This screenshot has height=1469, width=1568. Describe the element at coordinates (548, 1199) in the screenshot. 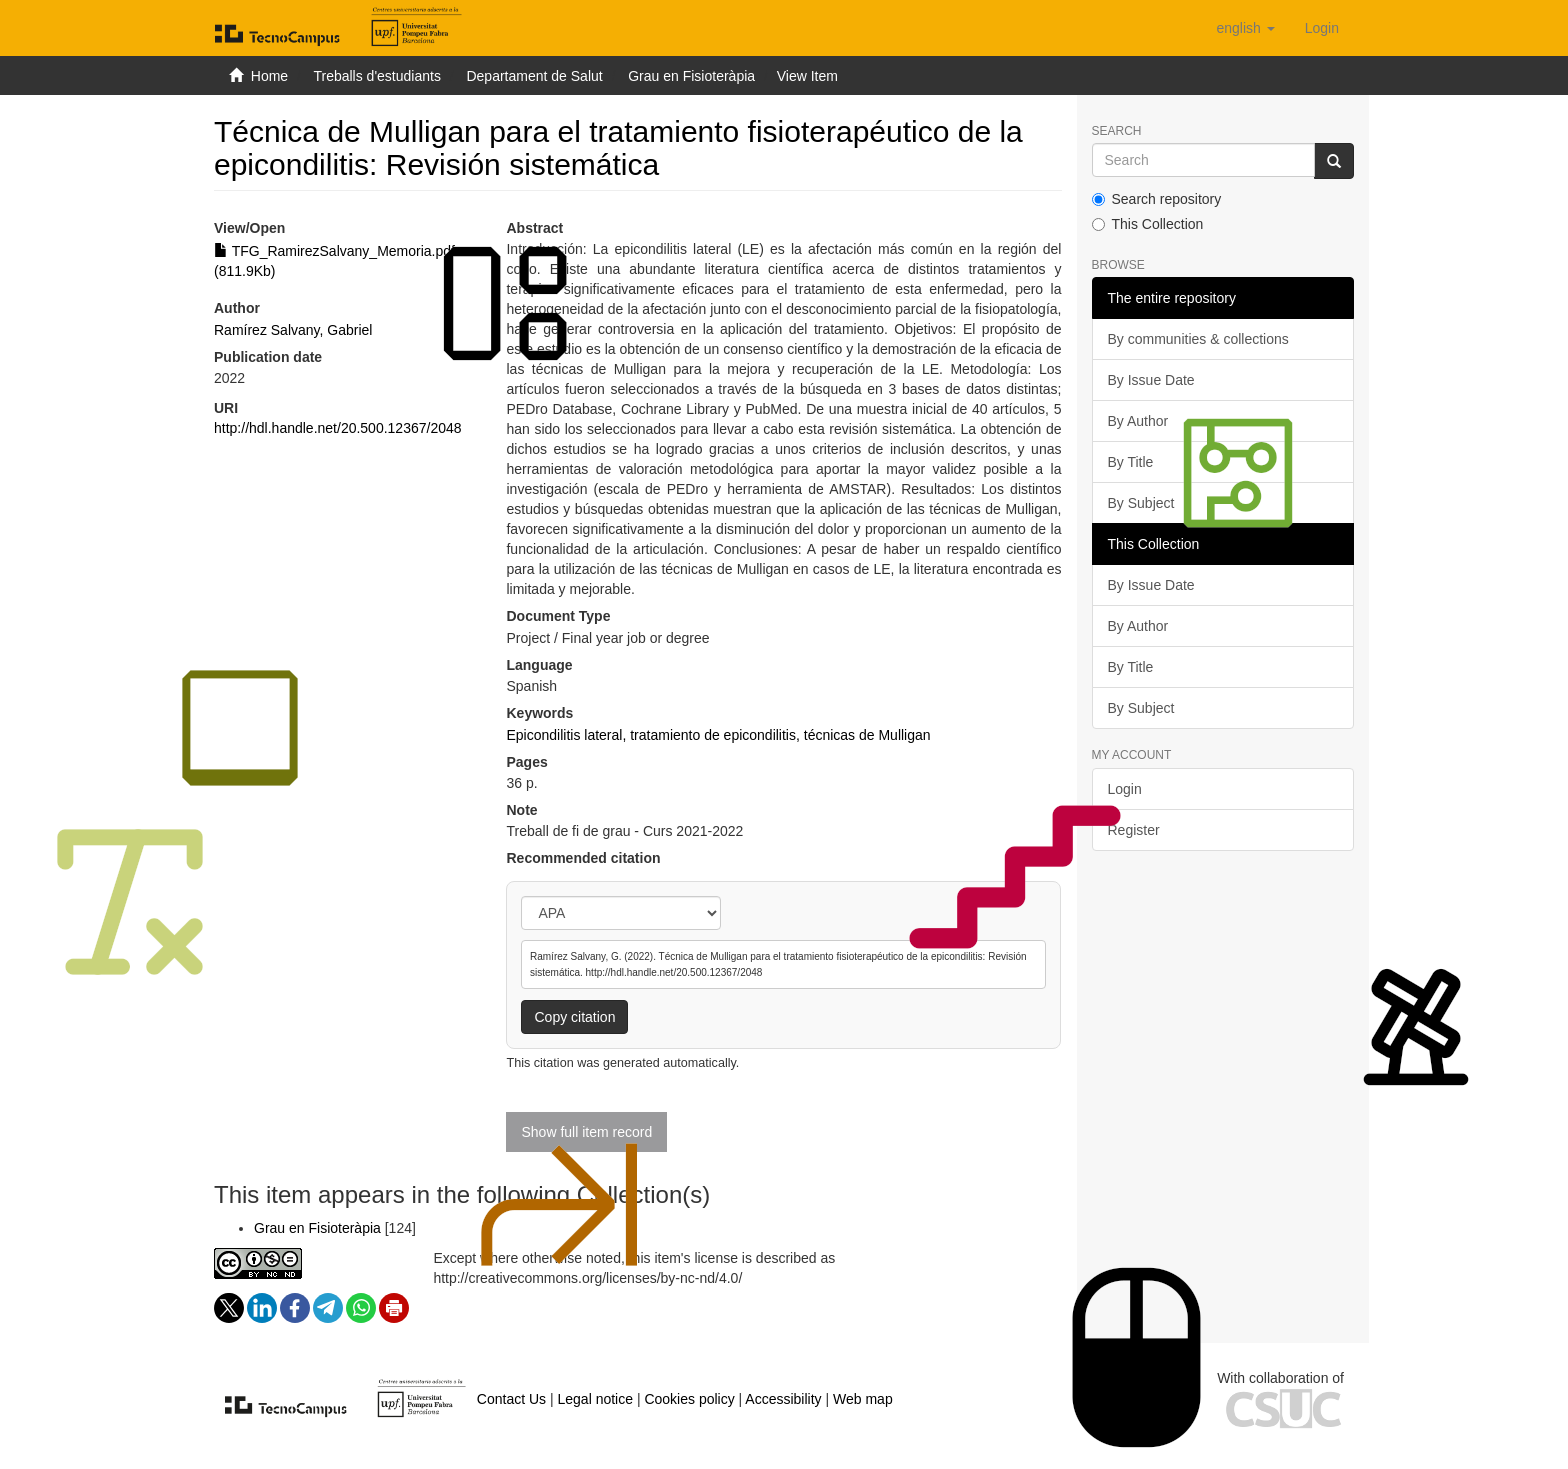

I see `move cursor to next tab stop` at that location.